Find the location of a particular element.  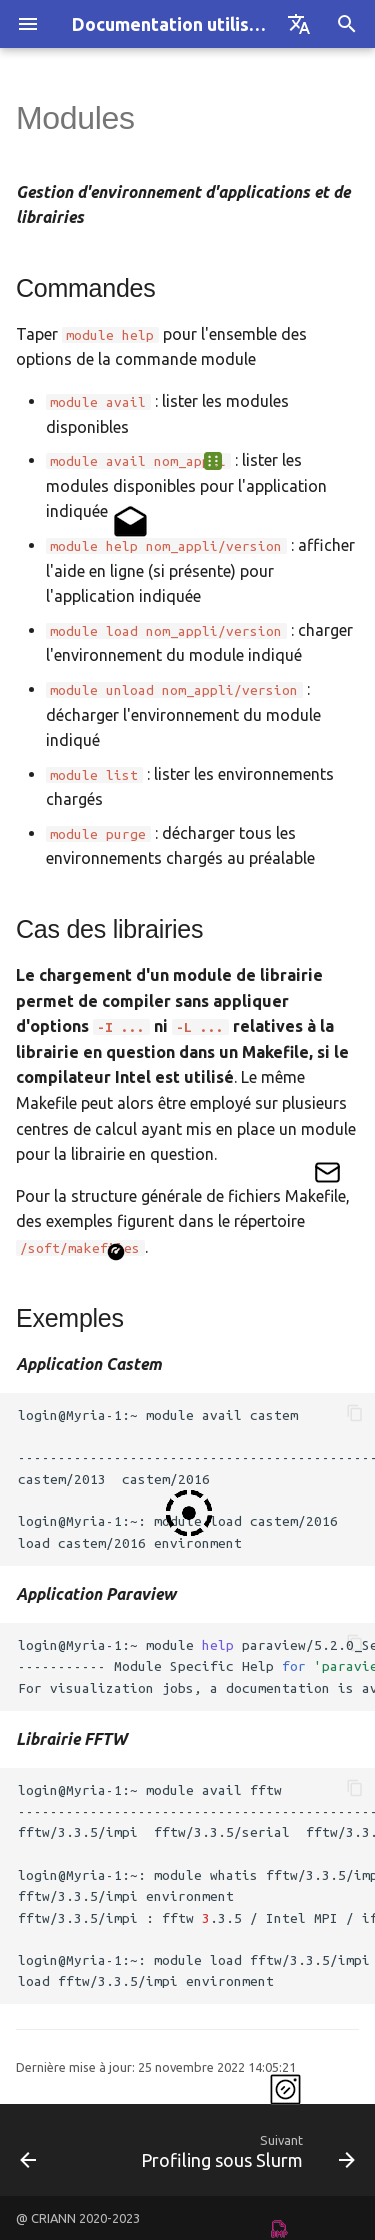

randomize or shuffle content is located at coordinates (213, 461).